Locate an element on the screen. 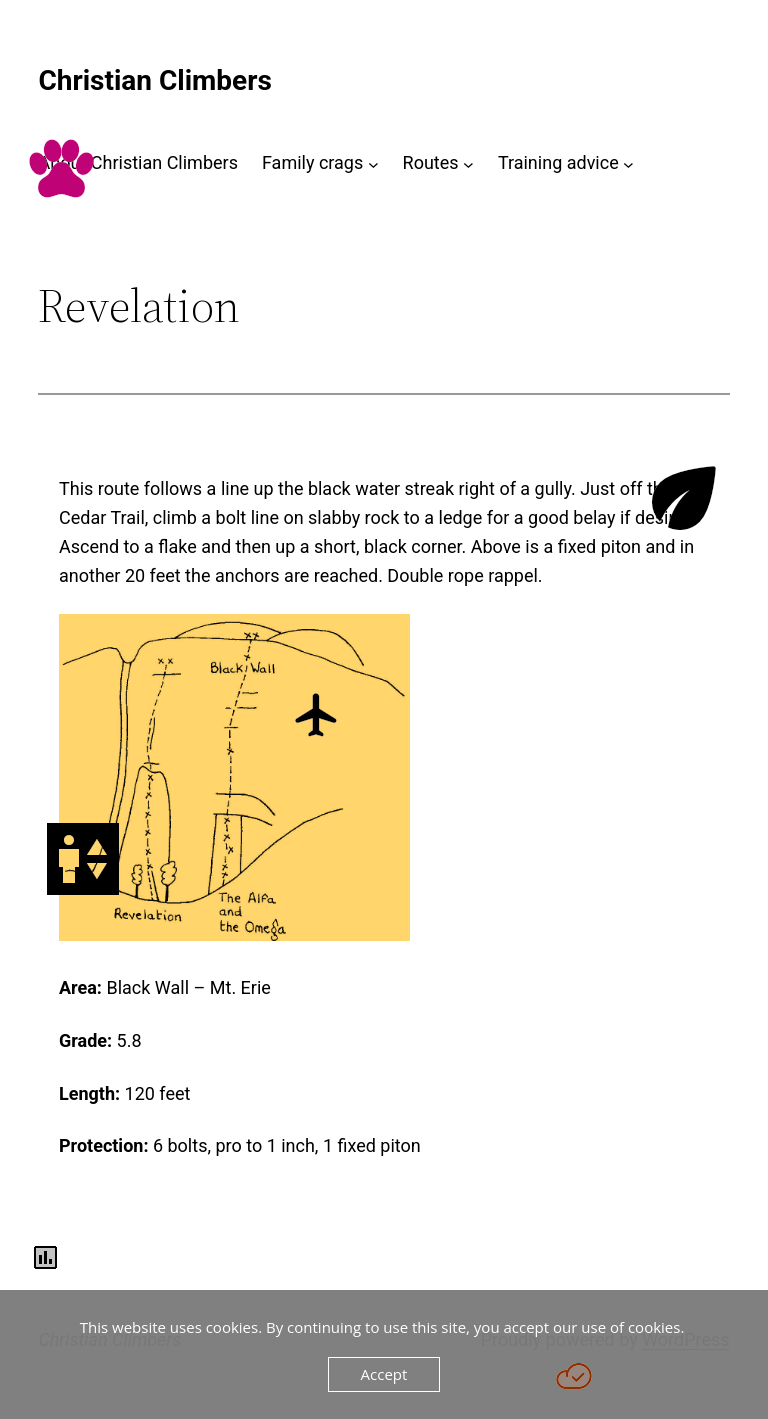  indicates elevator access available is located at coordinates (83, 859).